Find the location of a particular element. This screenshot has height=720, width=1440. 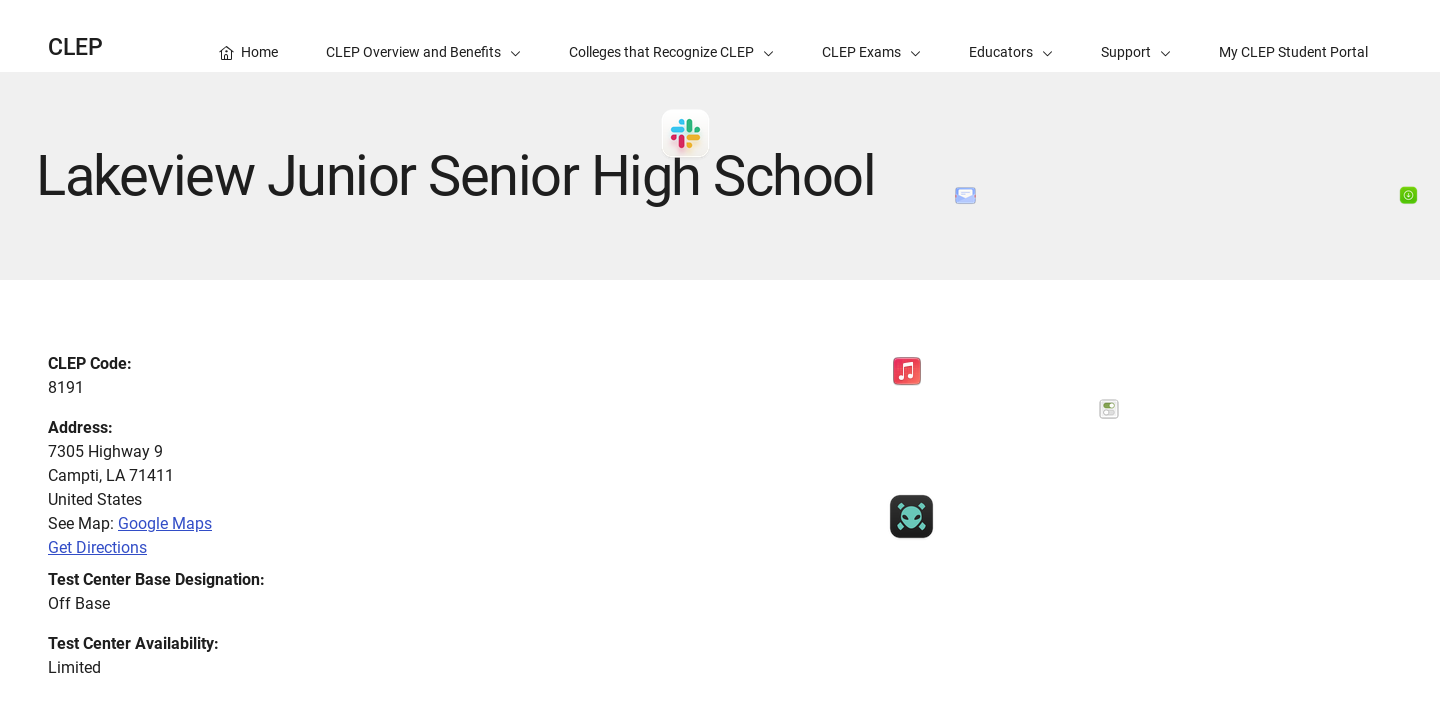

open the mail app is located at coordinates (965, 195).